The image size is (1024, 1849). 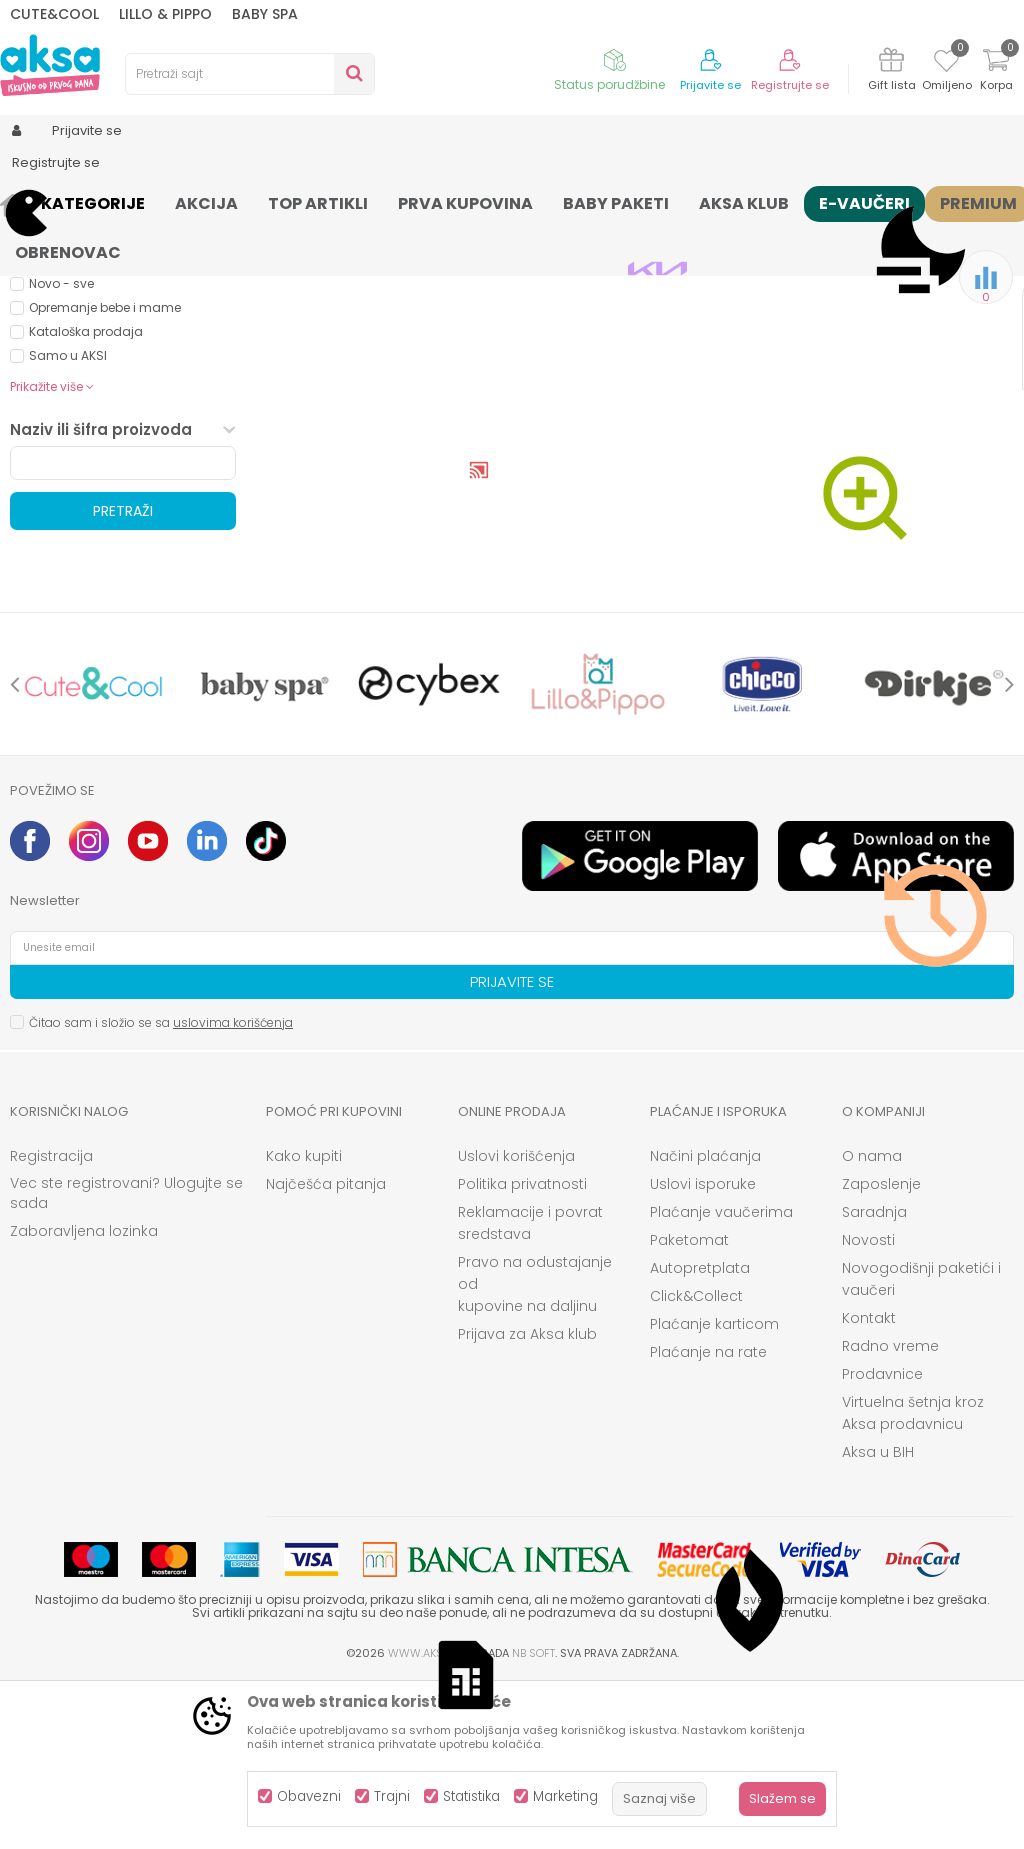 I want to click on cast your screen to a nearby device, so click(x=479, y=470).